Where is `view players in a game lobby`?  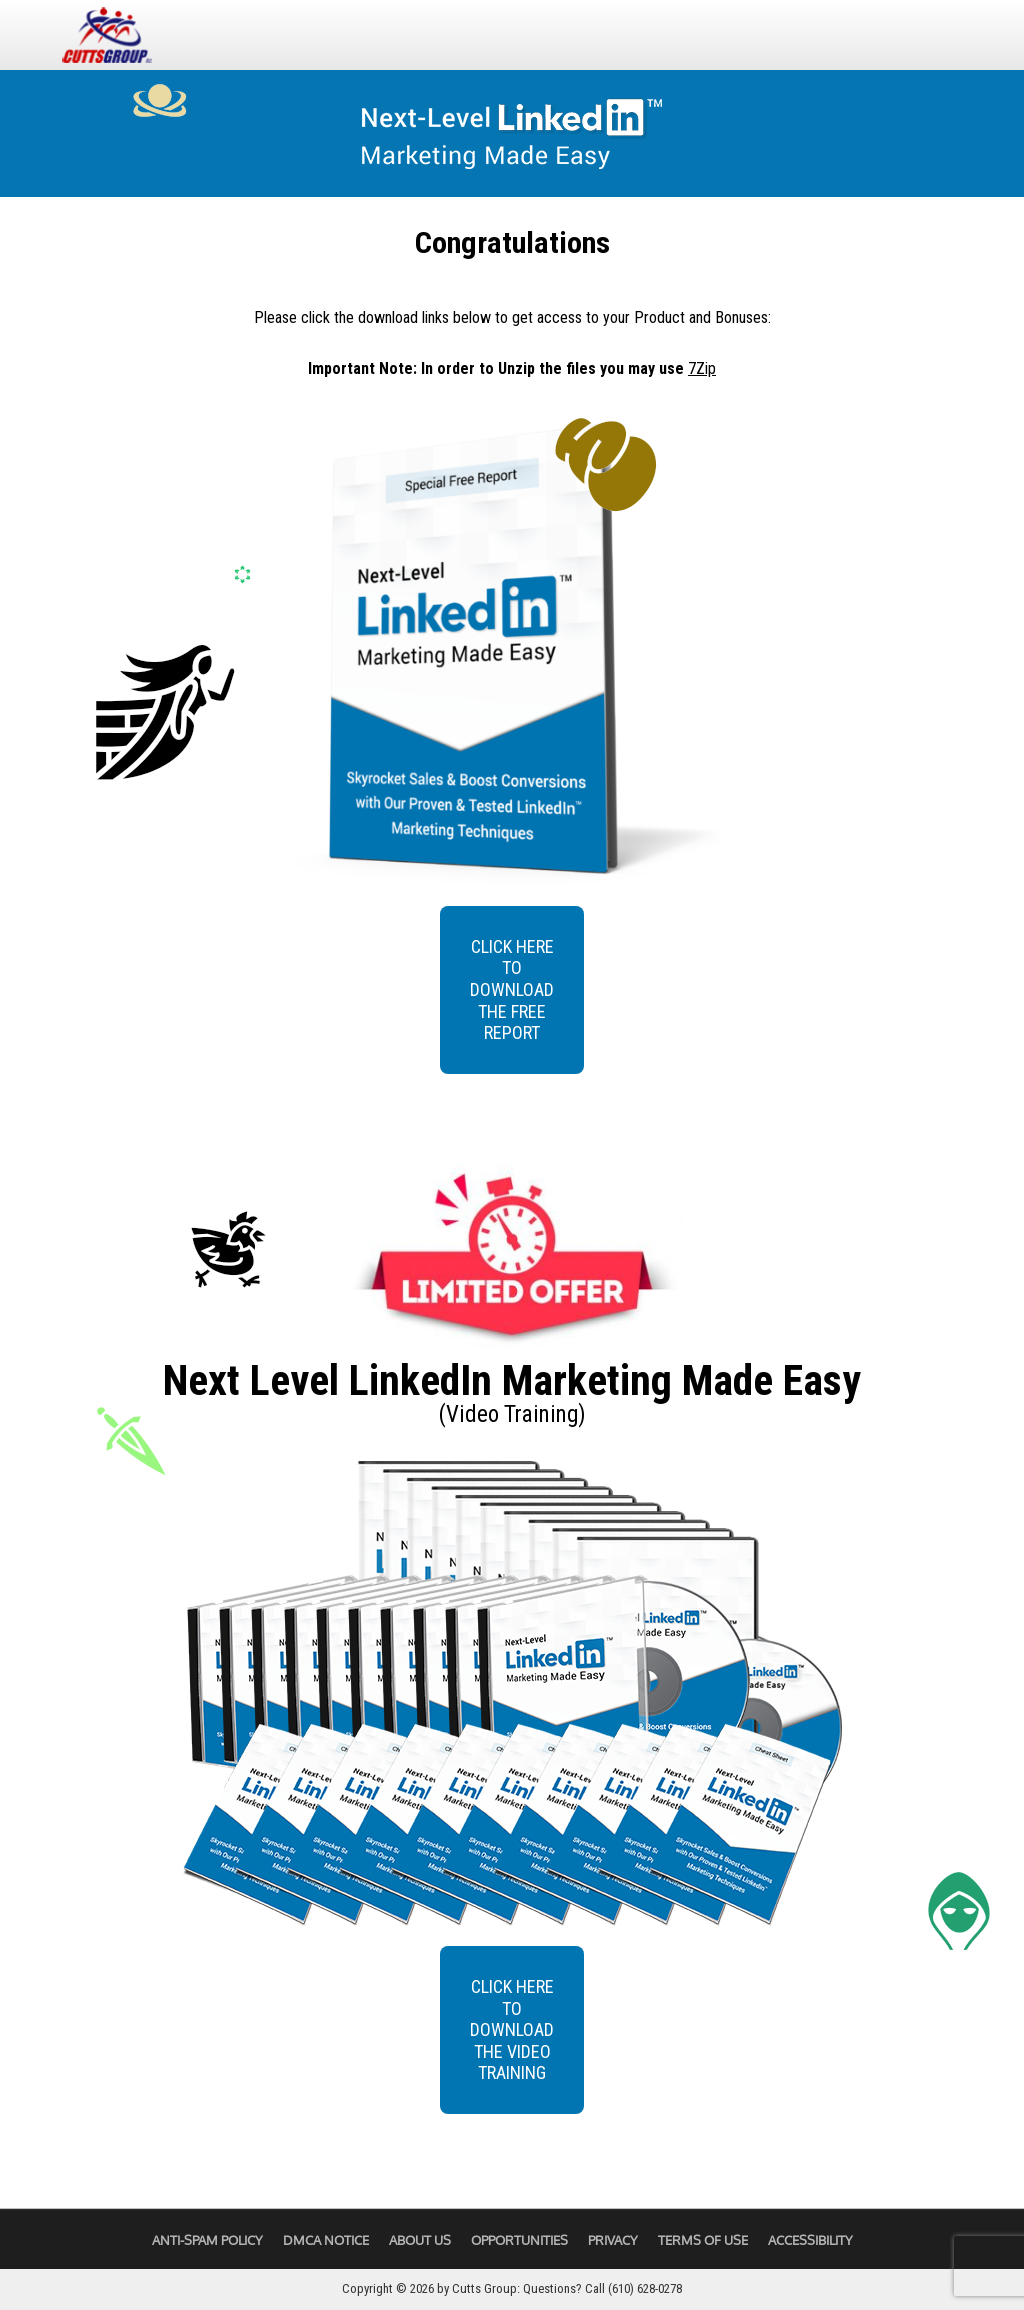
view players in a game lobby is located at coordinates (242, 574).